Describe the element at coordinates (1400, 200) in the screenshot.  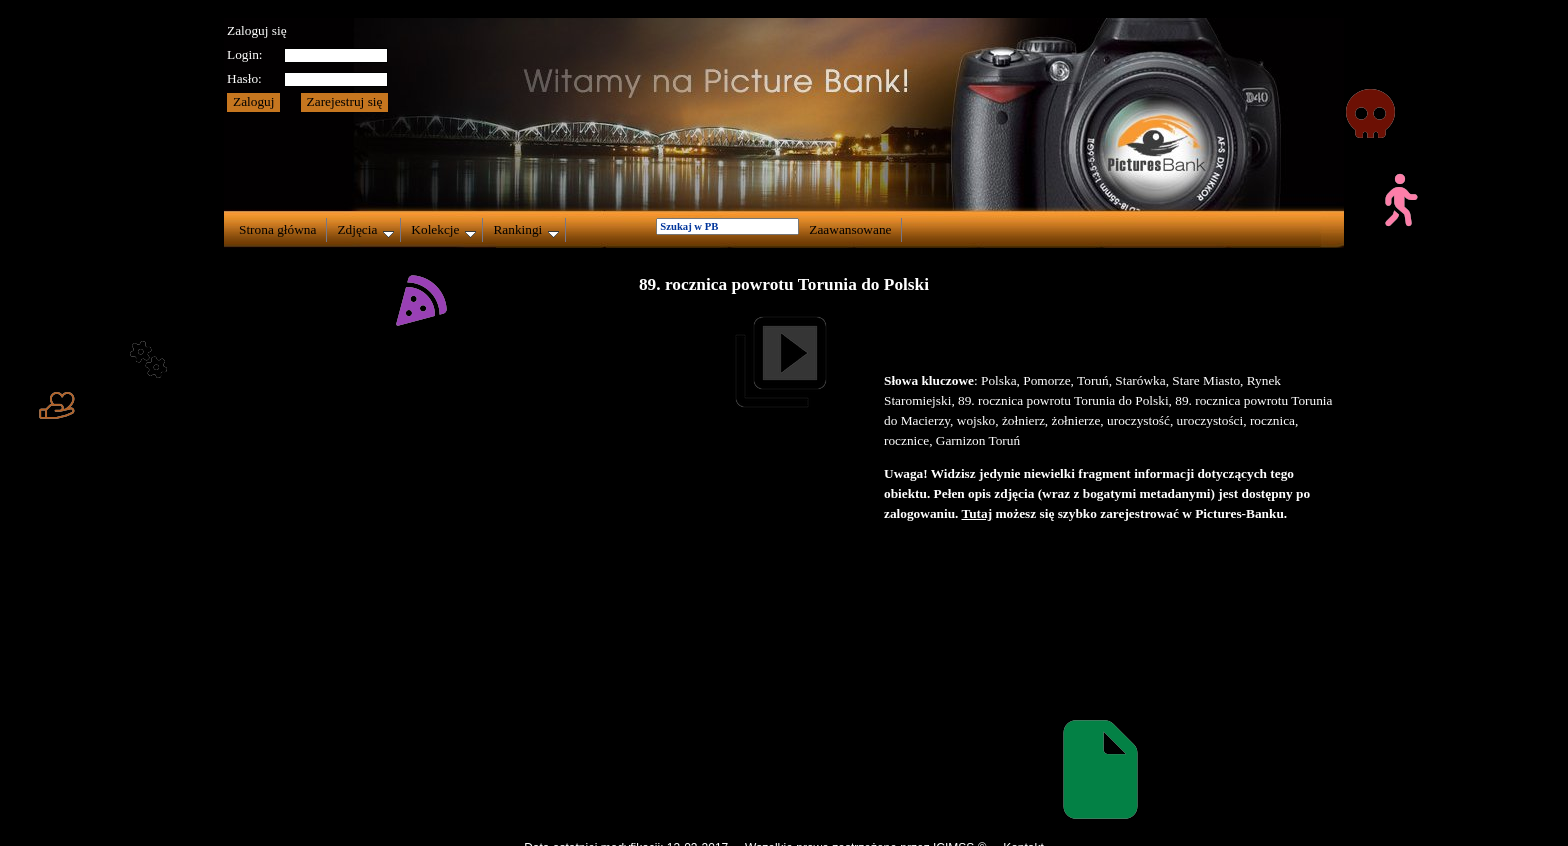
I see `walking directions or pedestrian navigation mode` at that location.